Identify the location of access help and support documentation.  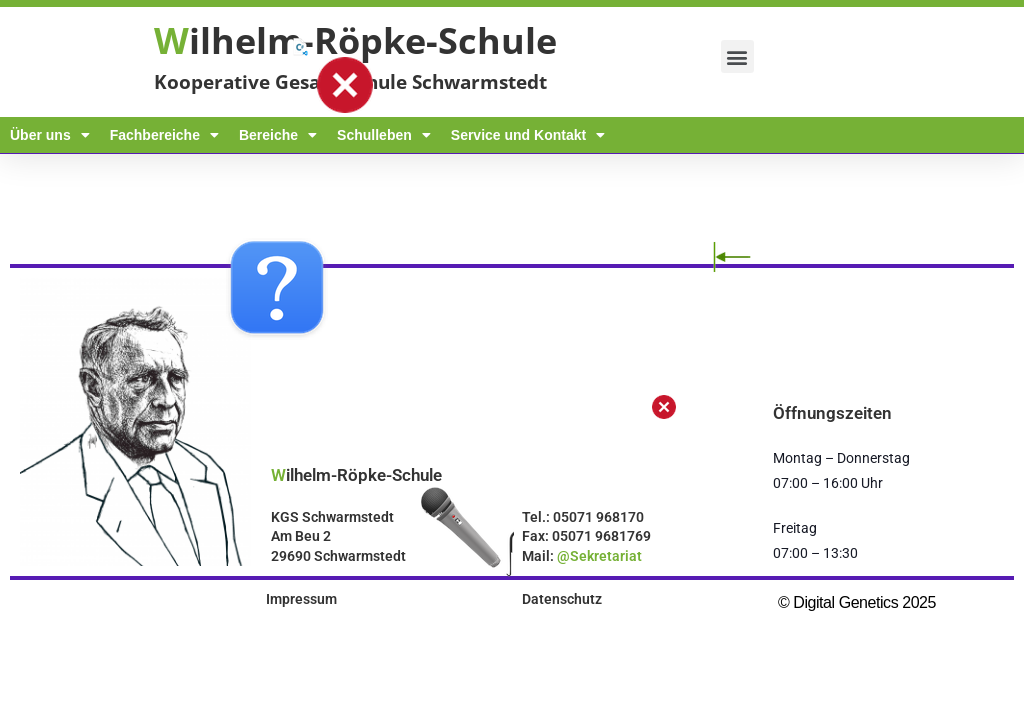
(277, 289).